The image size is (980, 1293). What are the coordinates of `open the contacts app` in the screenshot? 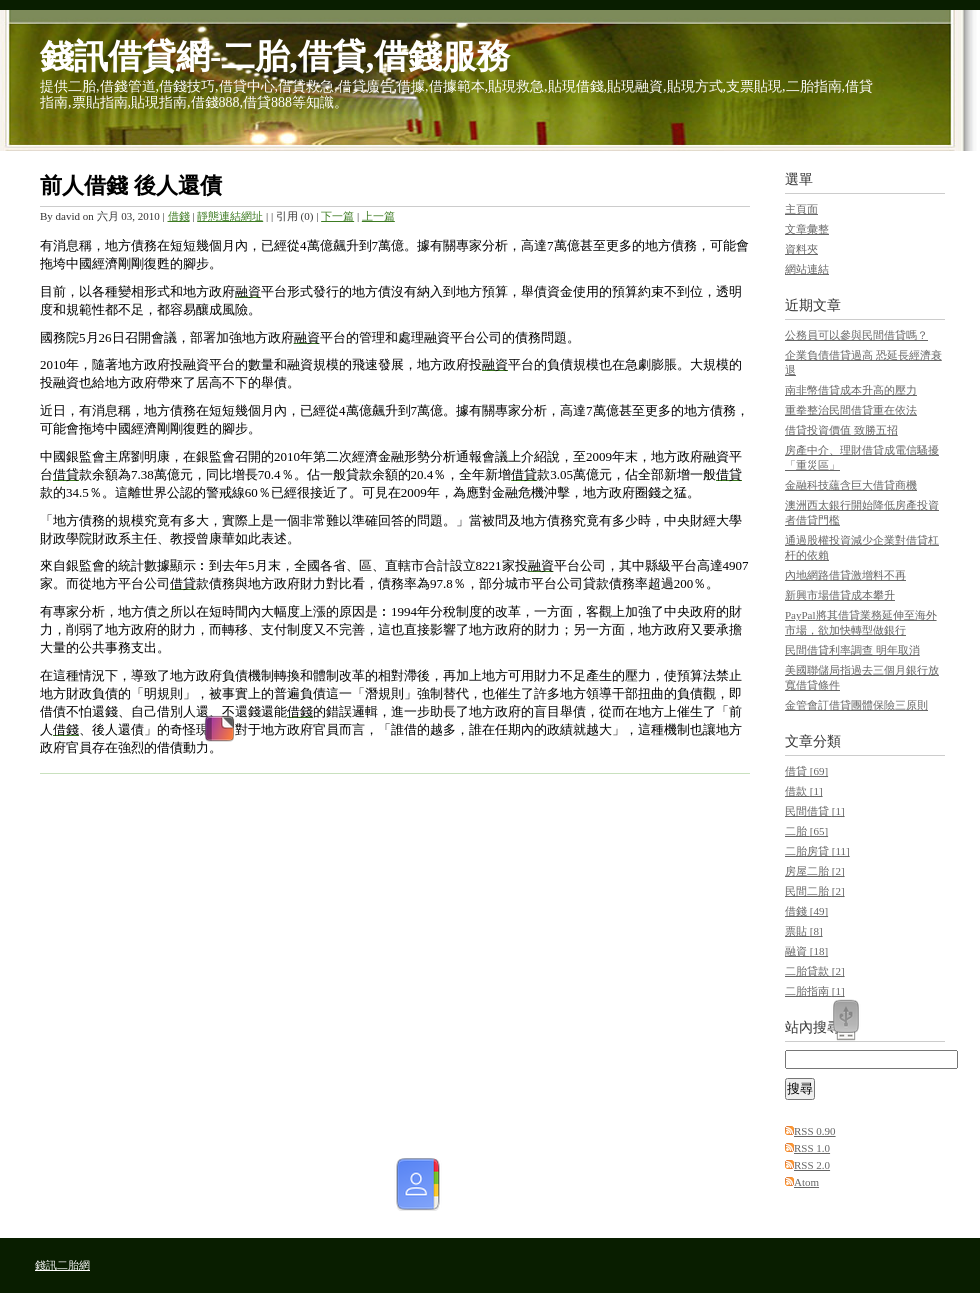 It's located at (418, 1184).